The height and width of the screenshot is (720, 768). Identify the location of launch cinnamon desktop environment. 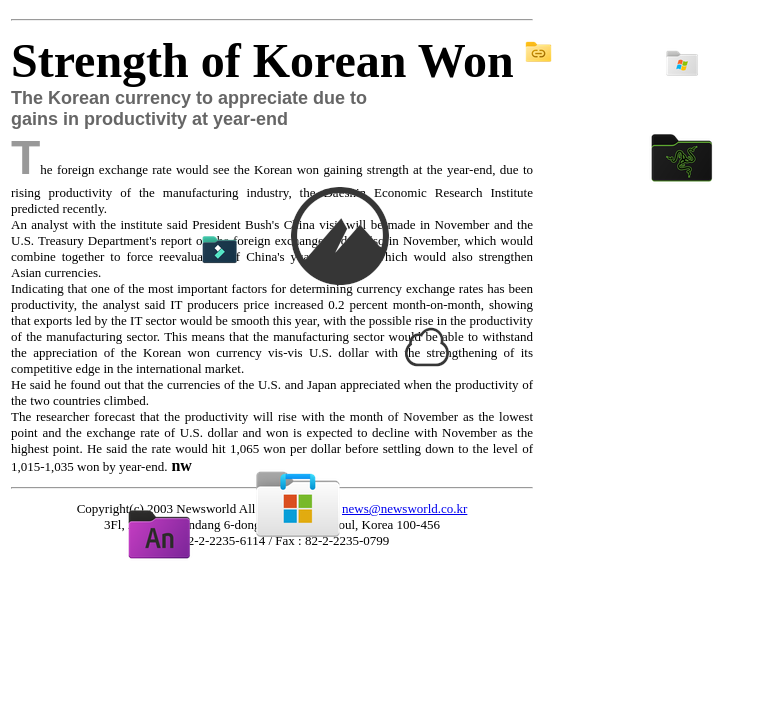
(340, 236).